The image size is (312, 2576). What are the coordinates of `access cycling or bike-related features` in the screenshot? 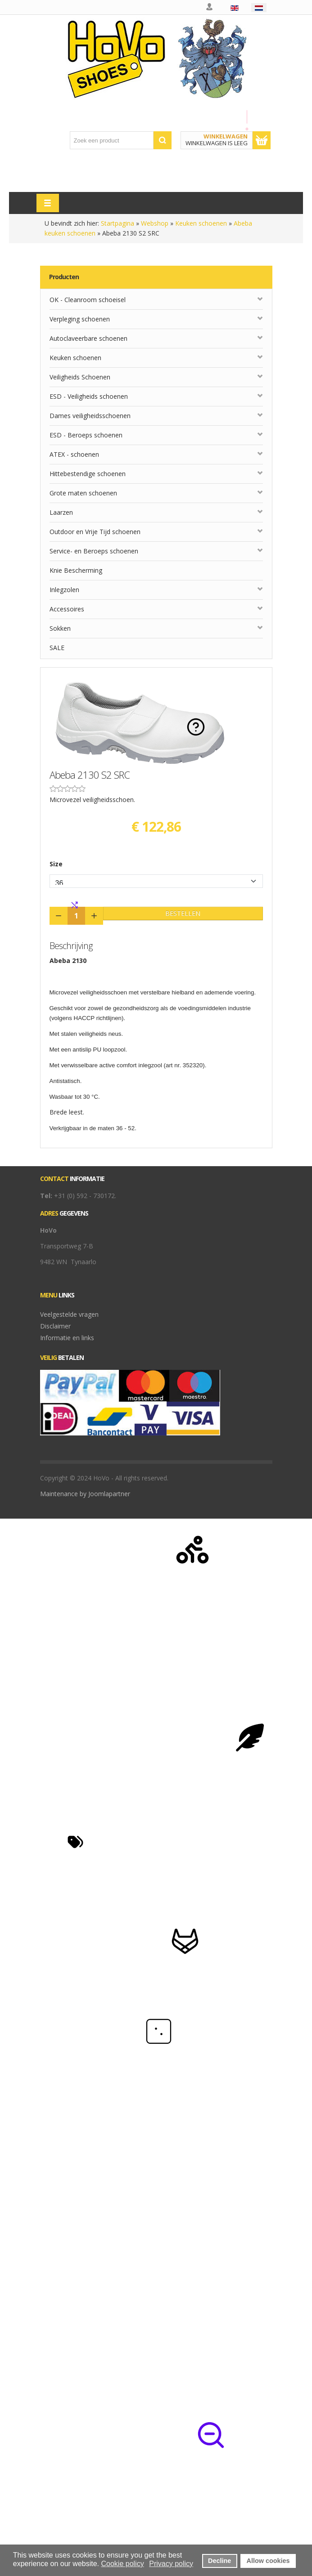 It's located at (192, 1551).